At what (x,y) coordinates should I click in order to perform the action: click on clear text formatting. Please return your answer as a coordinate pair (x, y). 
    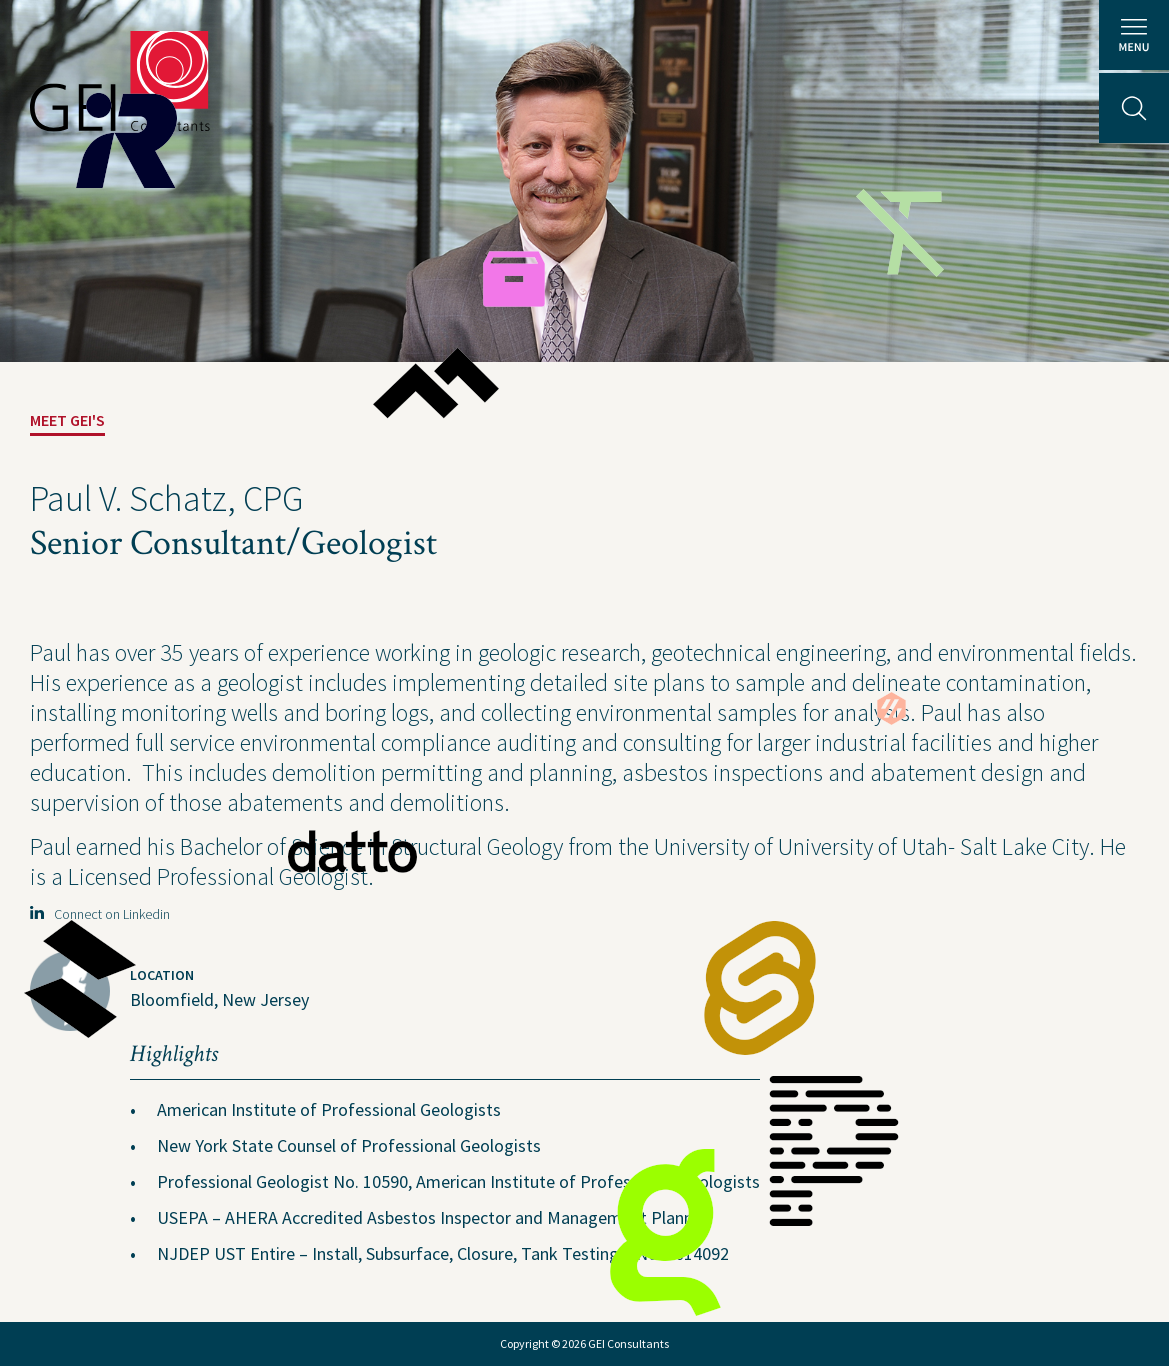
    Looking at the image, I should click on (900, 233).